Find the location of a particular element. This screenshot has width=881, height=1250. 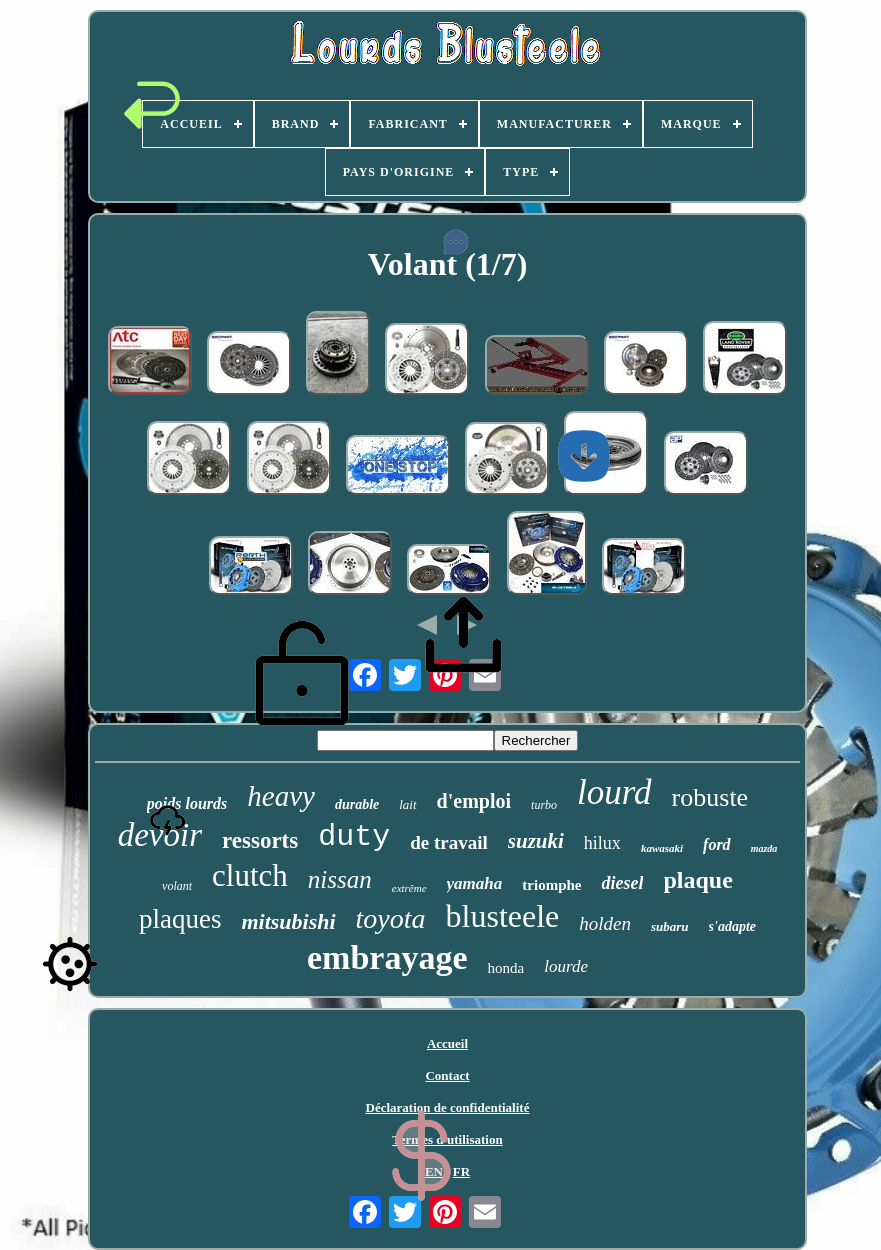

view pricing or payment options is located at coordinates (421, 1155).